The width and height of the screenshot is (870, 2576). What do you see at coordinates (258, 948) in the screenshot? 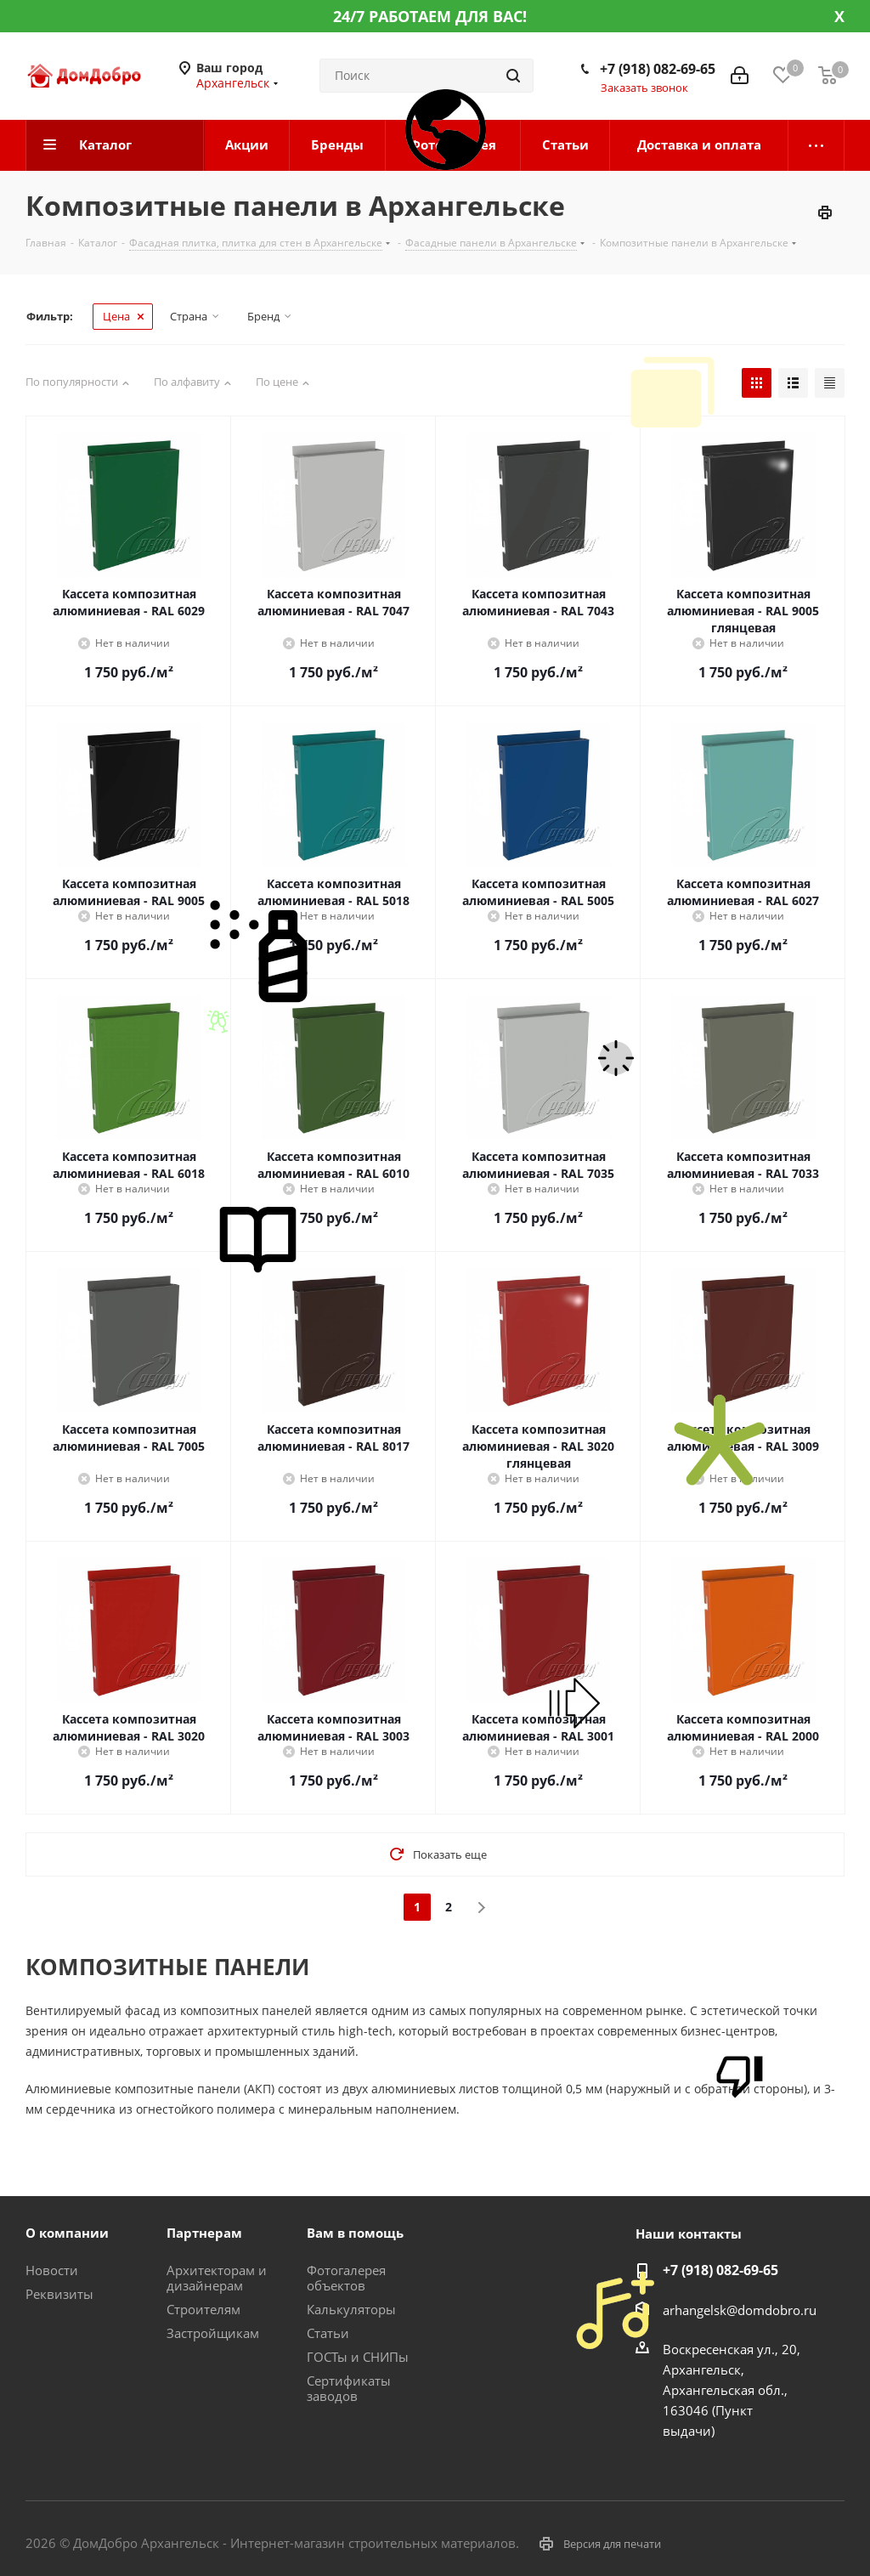
I see `access spray or paint tools` at bounding box center [258, 948].